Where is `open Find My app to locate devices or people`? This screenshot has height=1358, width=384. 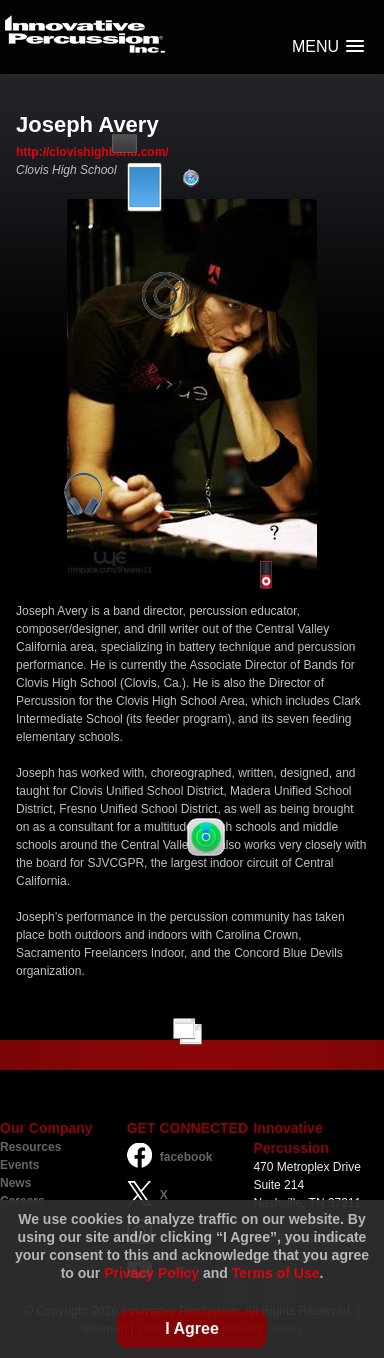
open Find My app to locate devices or people is located at coordinates (206, 837).